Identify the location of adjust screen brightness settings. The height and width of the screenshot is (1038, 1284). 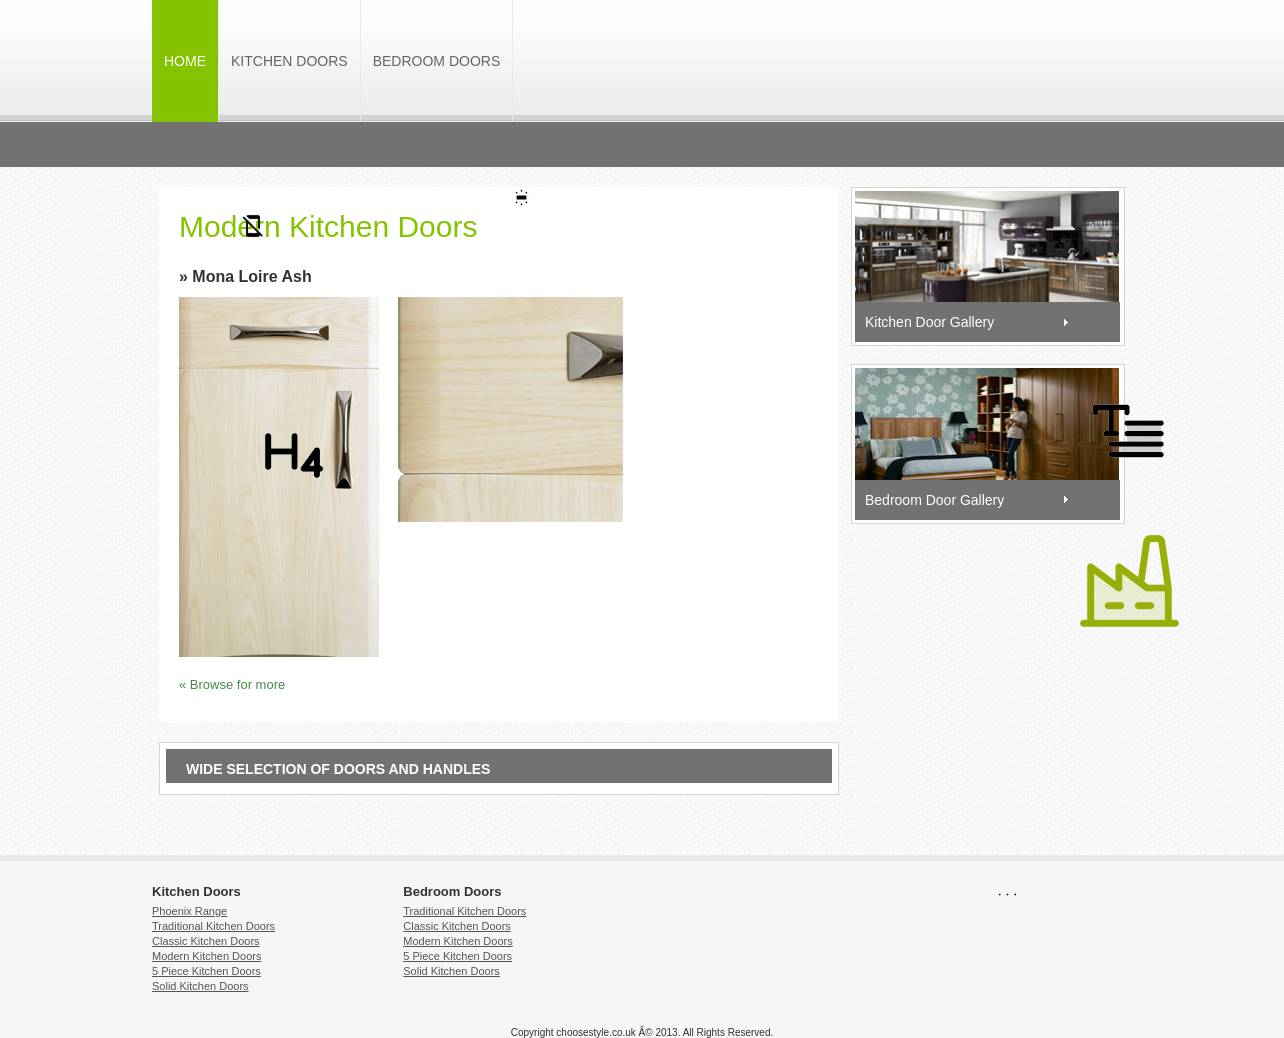
(521, 197).